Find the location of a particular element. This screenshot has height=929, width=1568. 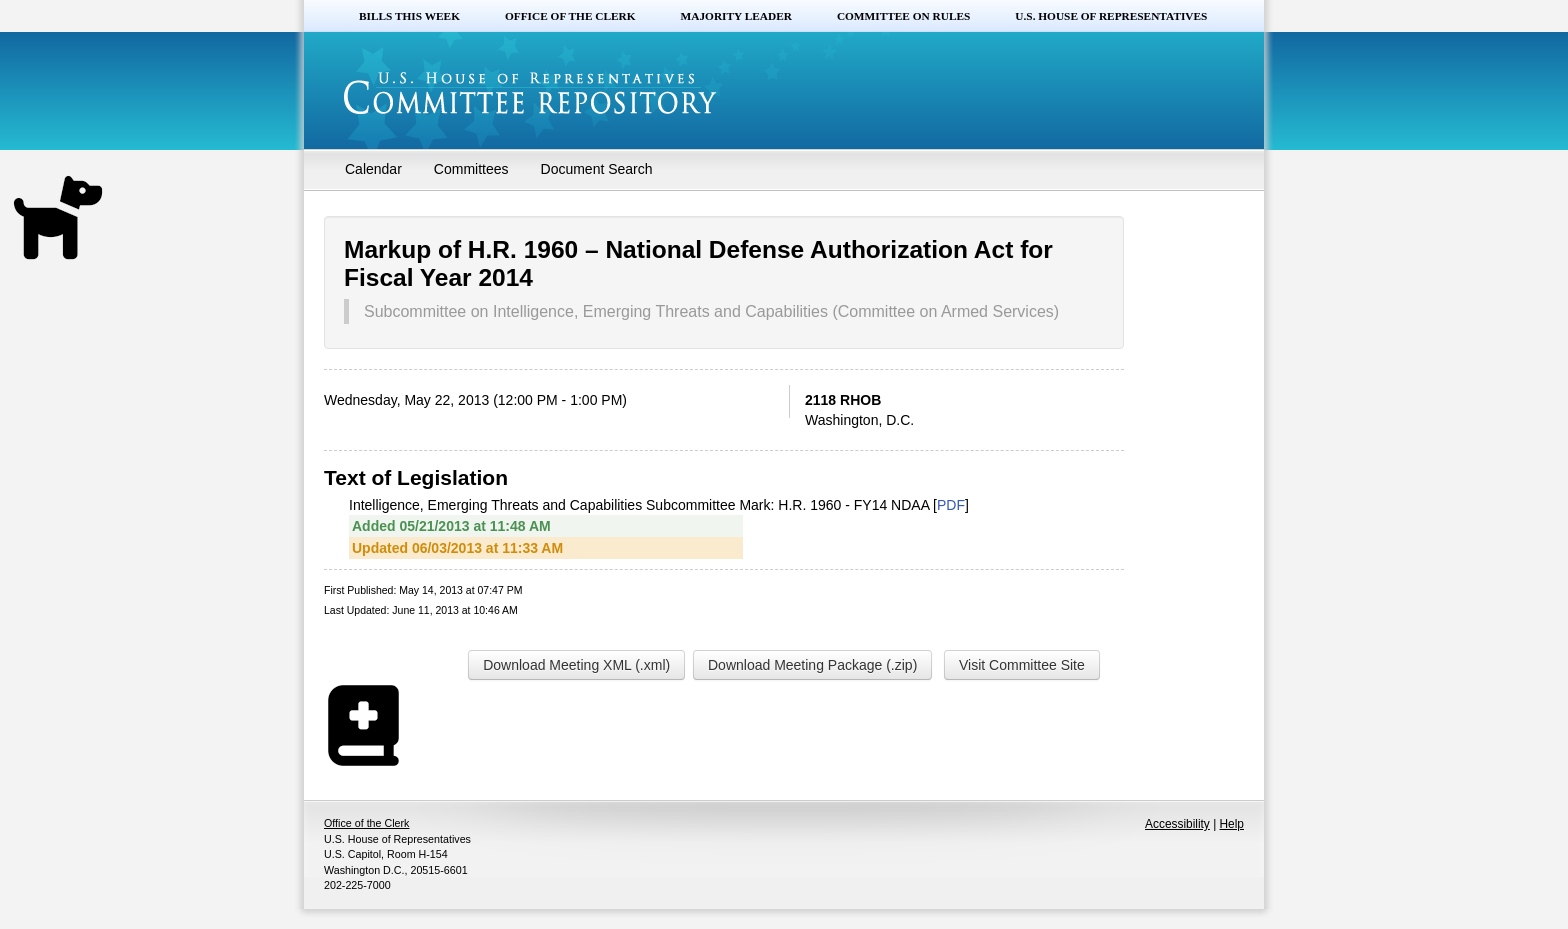

view pet-related services or features is located at coordinates (58, 220).